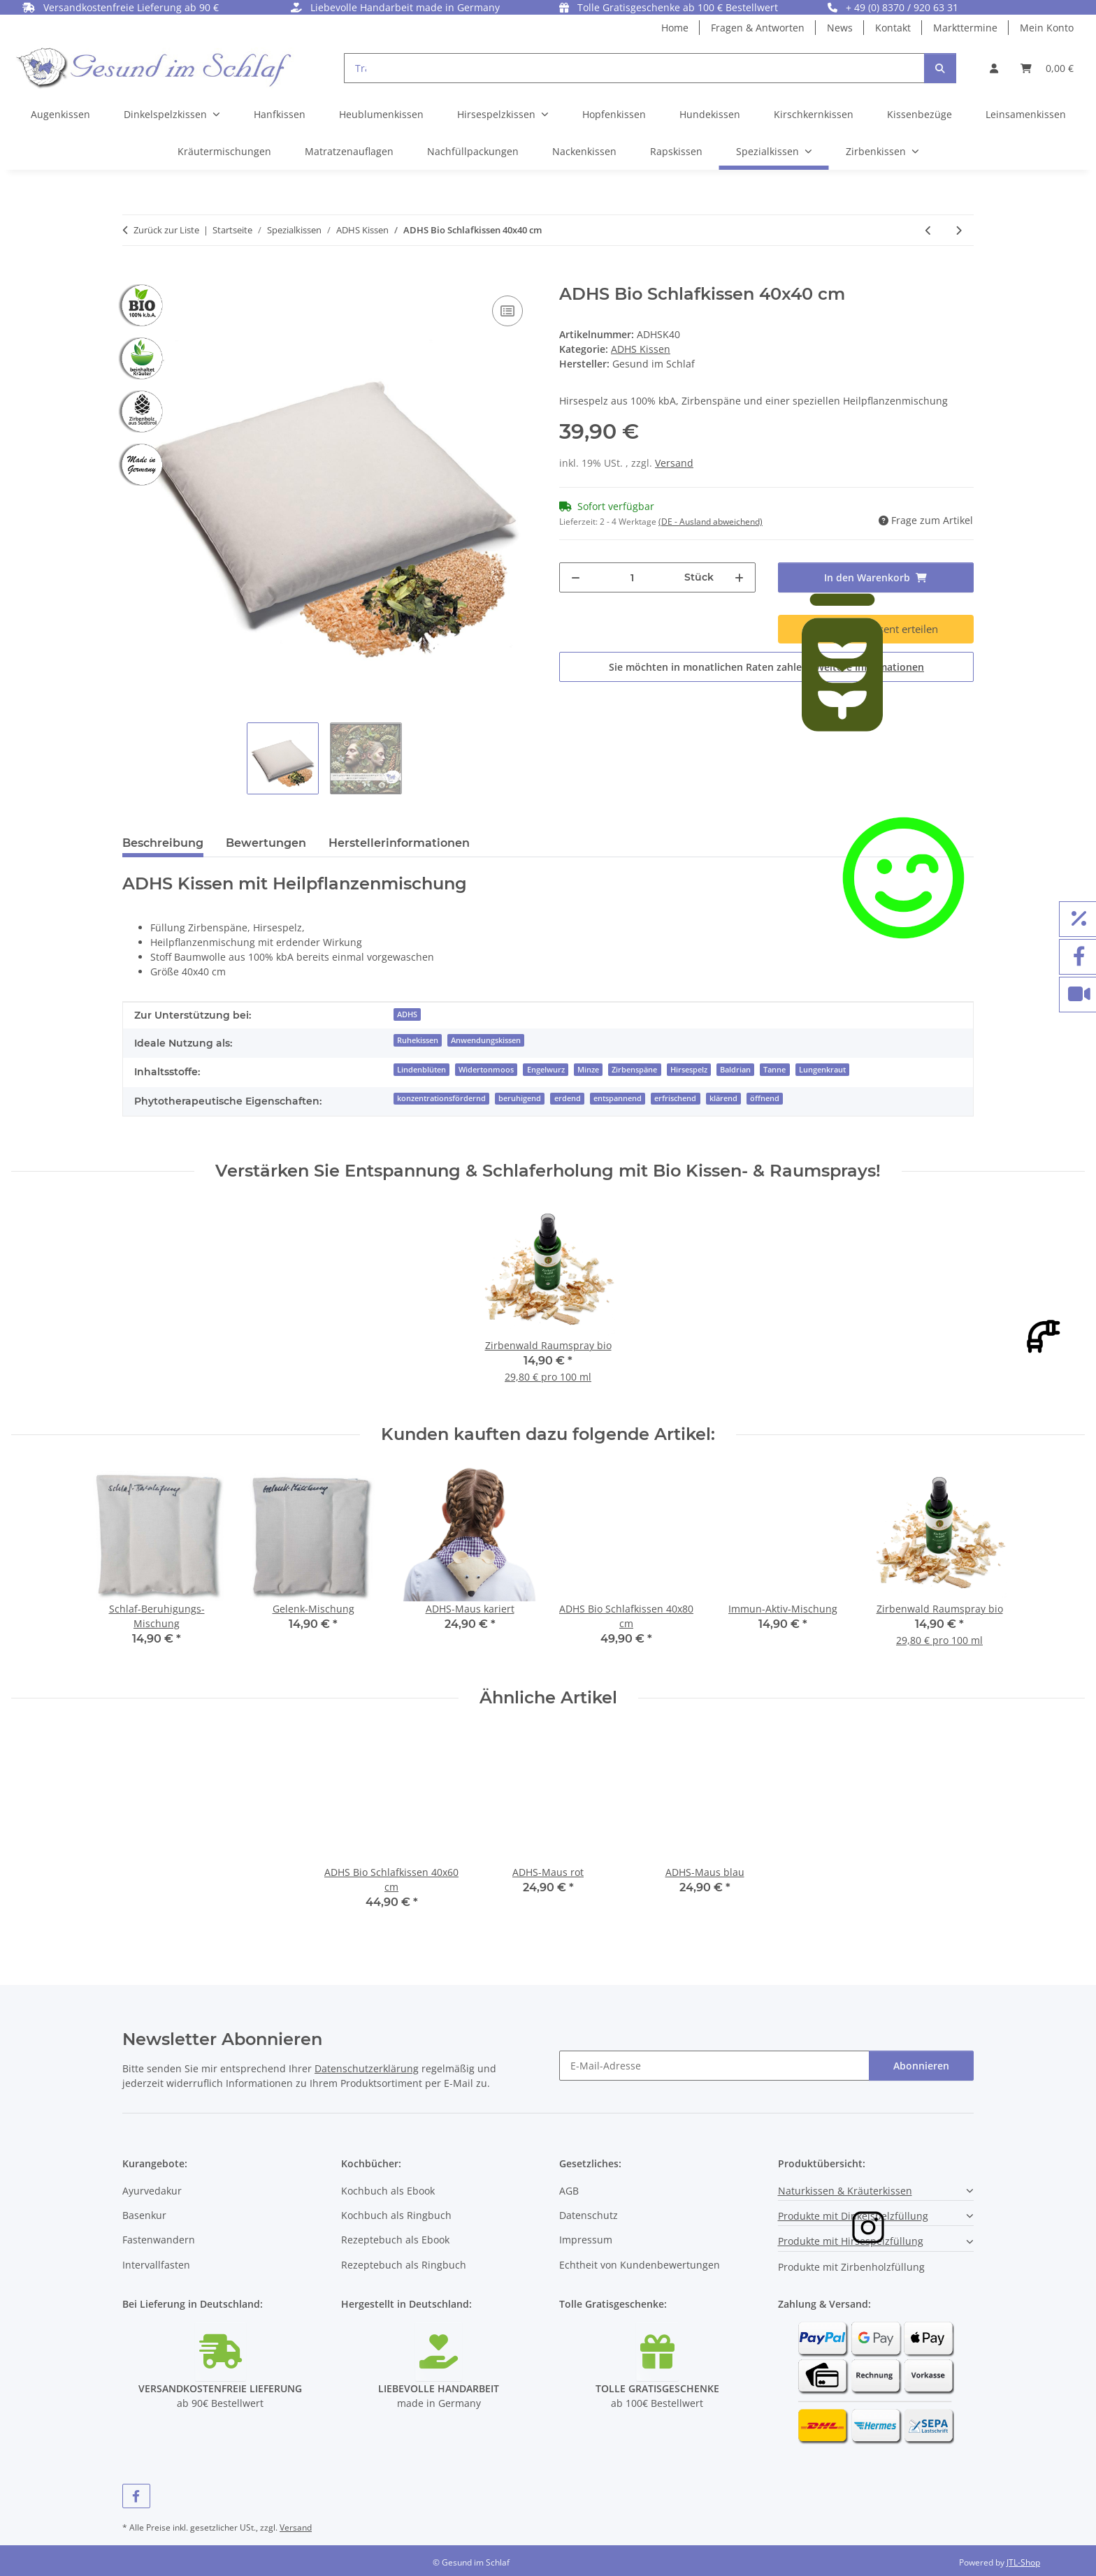 The height and width of the screenshot is (2576, 1096). What do you see at coordinates (842, 667) in the screenshot?
I see `view stored grain or wheat inventory` at bounding box center [842, 667].